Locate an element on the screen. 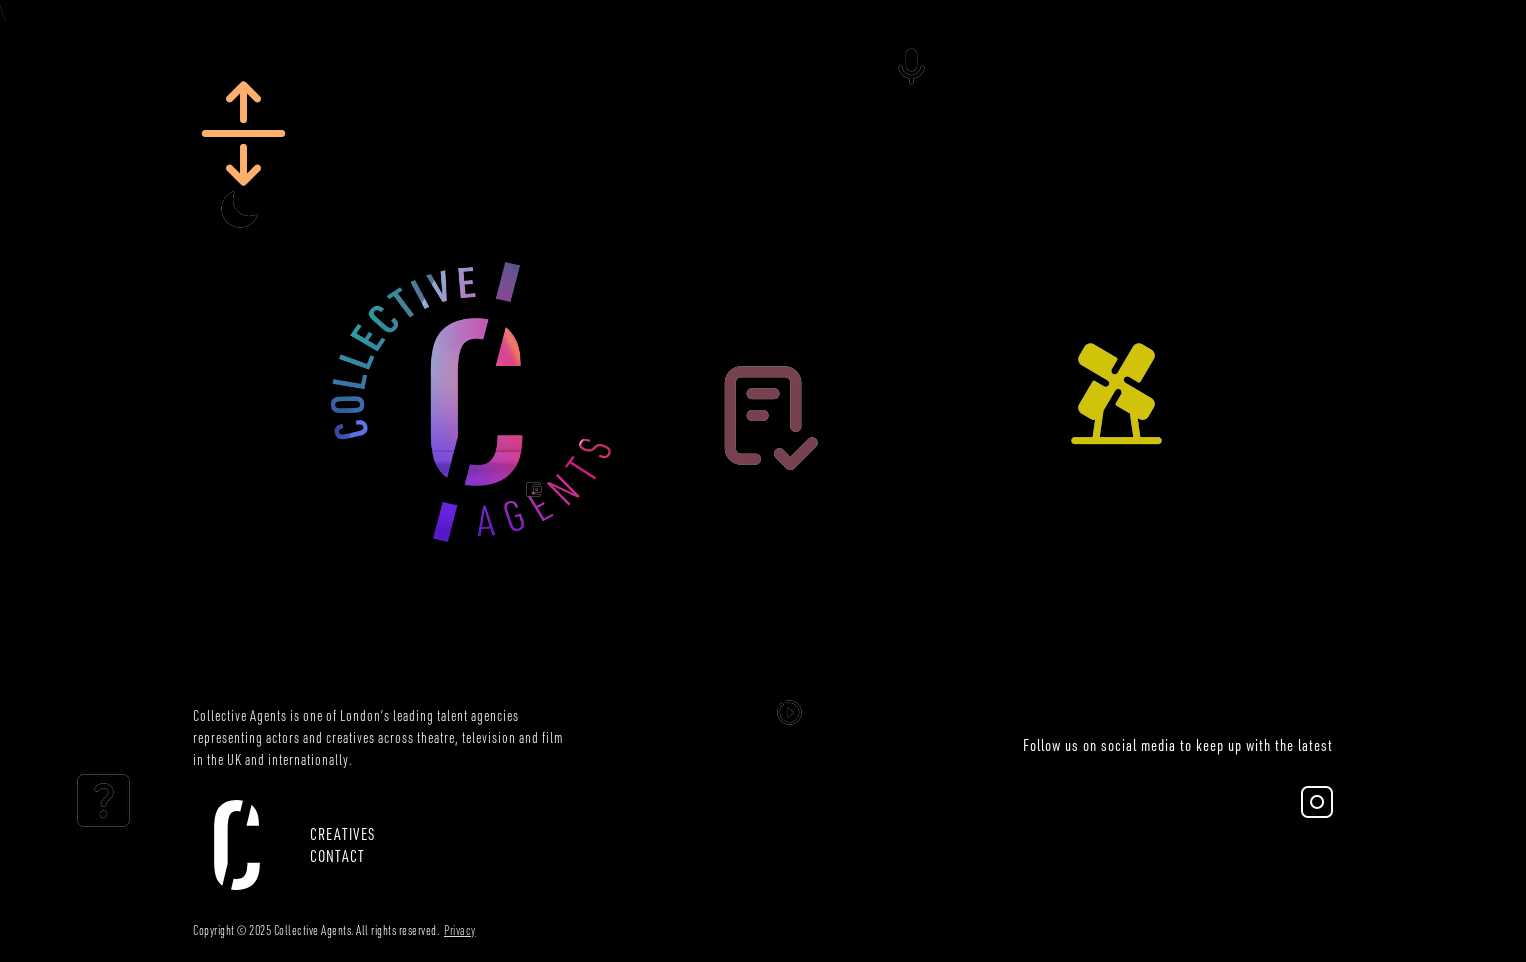 The image size is (1526, 962). expand content vertically is located at coordinates (243, 133).